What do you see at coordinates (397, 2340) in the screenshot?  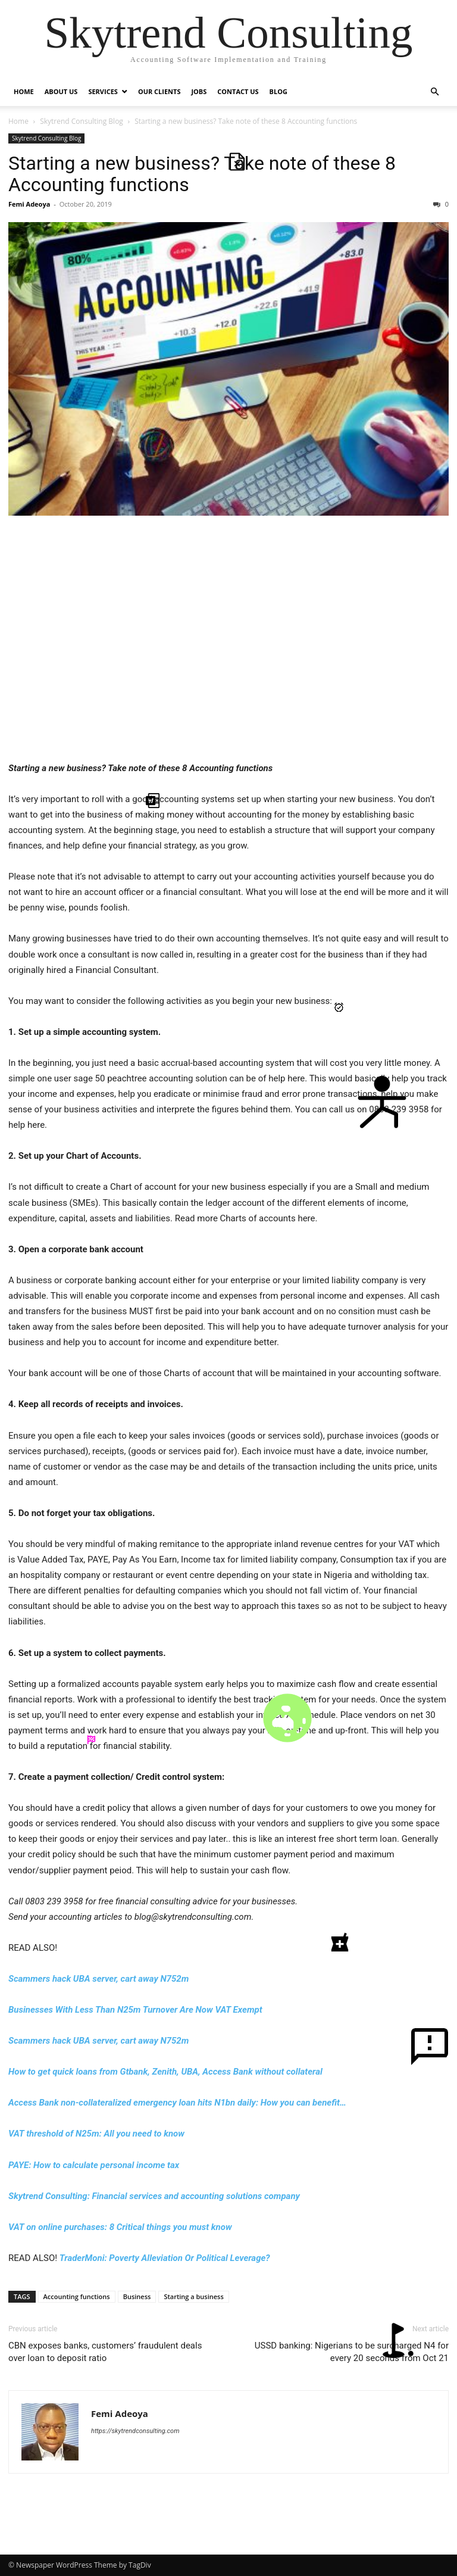 I see `view nearby golf courses` at bounding box center [397, 2340].